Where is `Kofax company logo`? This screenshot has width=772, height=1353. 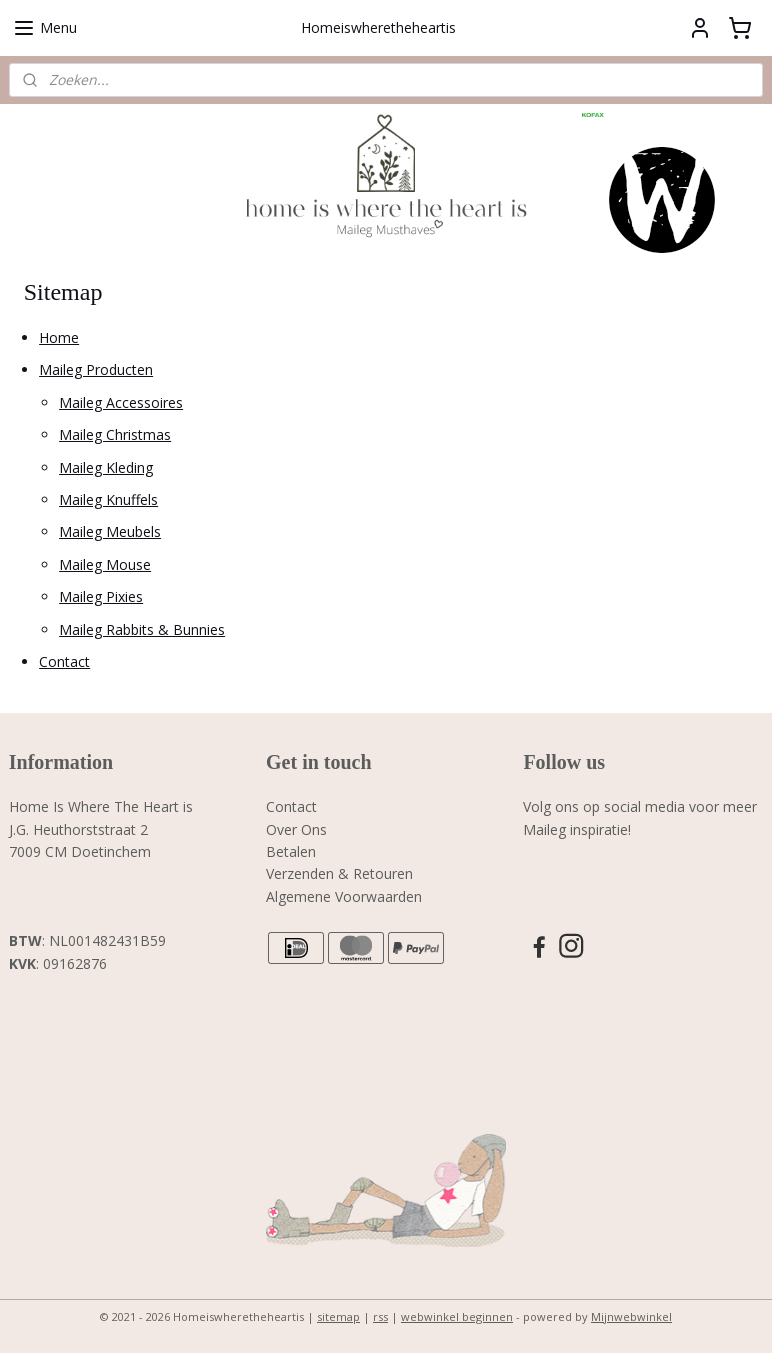 Kofax company logo is located at coordinates (593, 115).